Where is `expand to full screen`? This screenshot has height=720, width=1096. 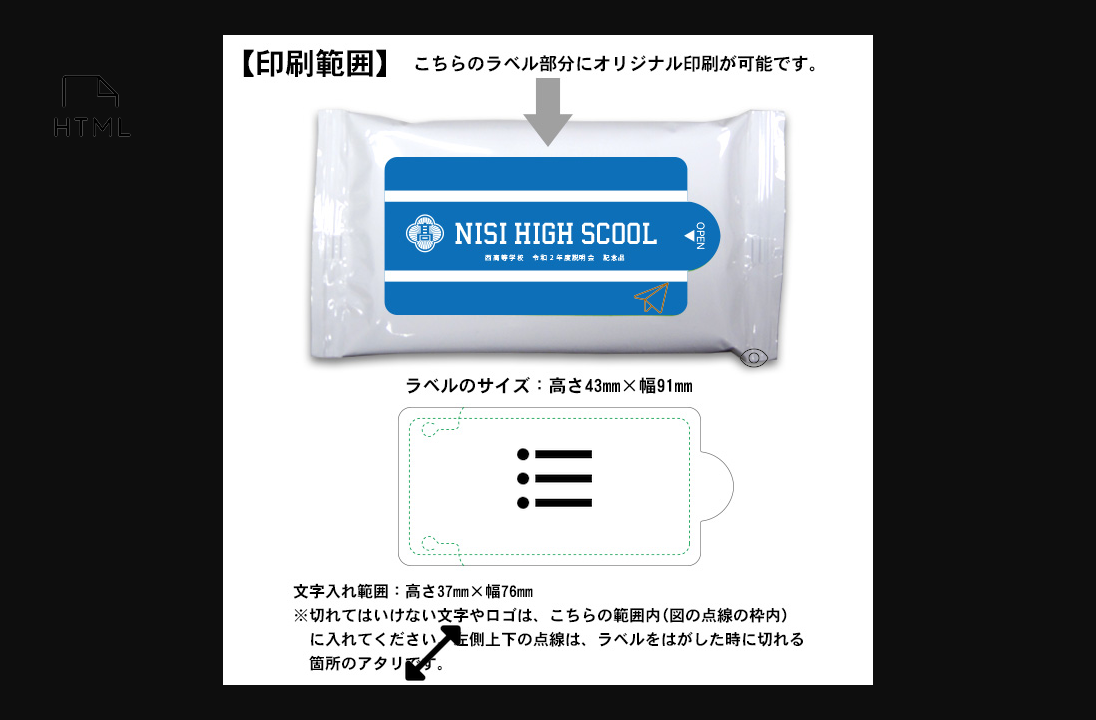 expand to full screen is located at coordinates (433, 653).